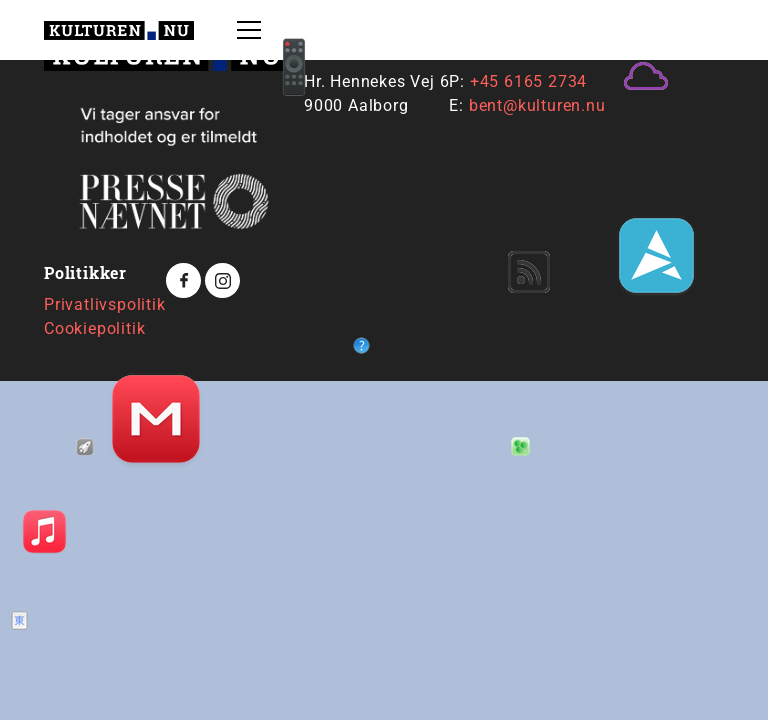 This screenshot has width=768, height=720. Describe the element at coordinates (156, 419) in the screenshot. I see `open the MEGA cloud storage app` at that location.